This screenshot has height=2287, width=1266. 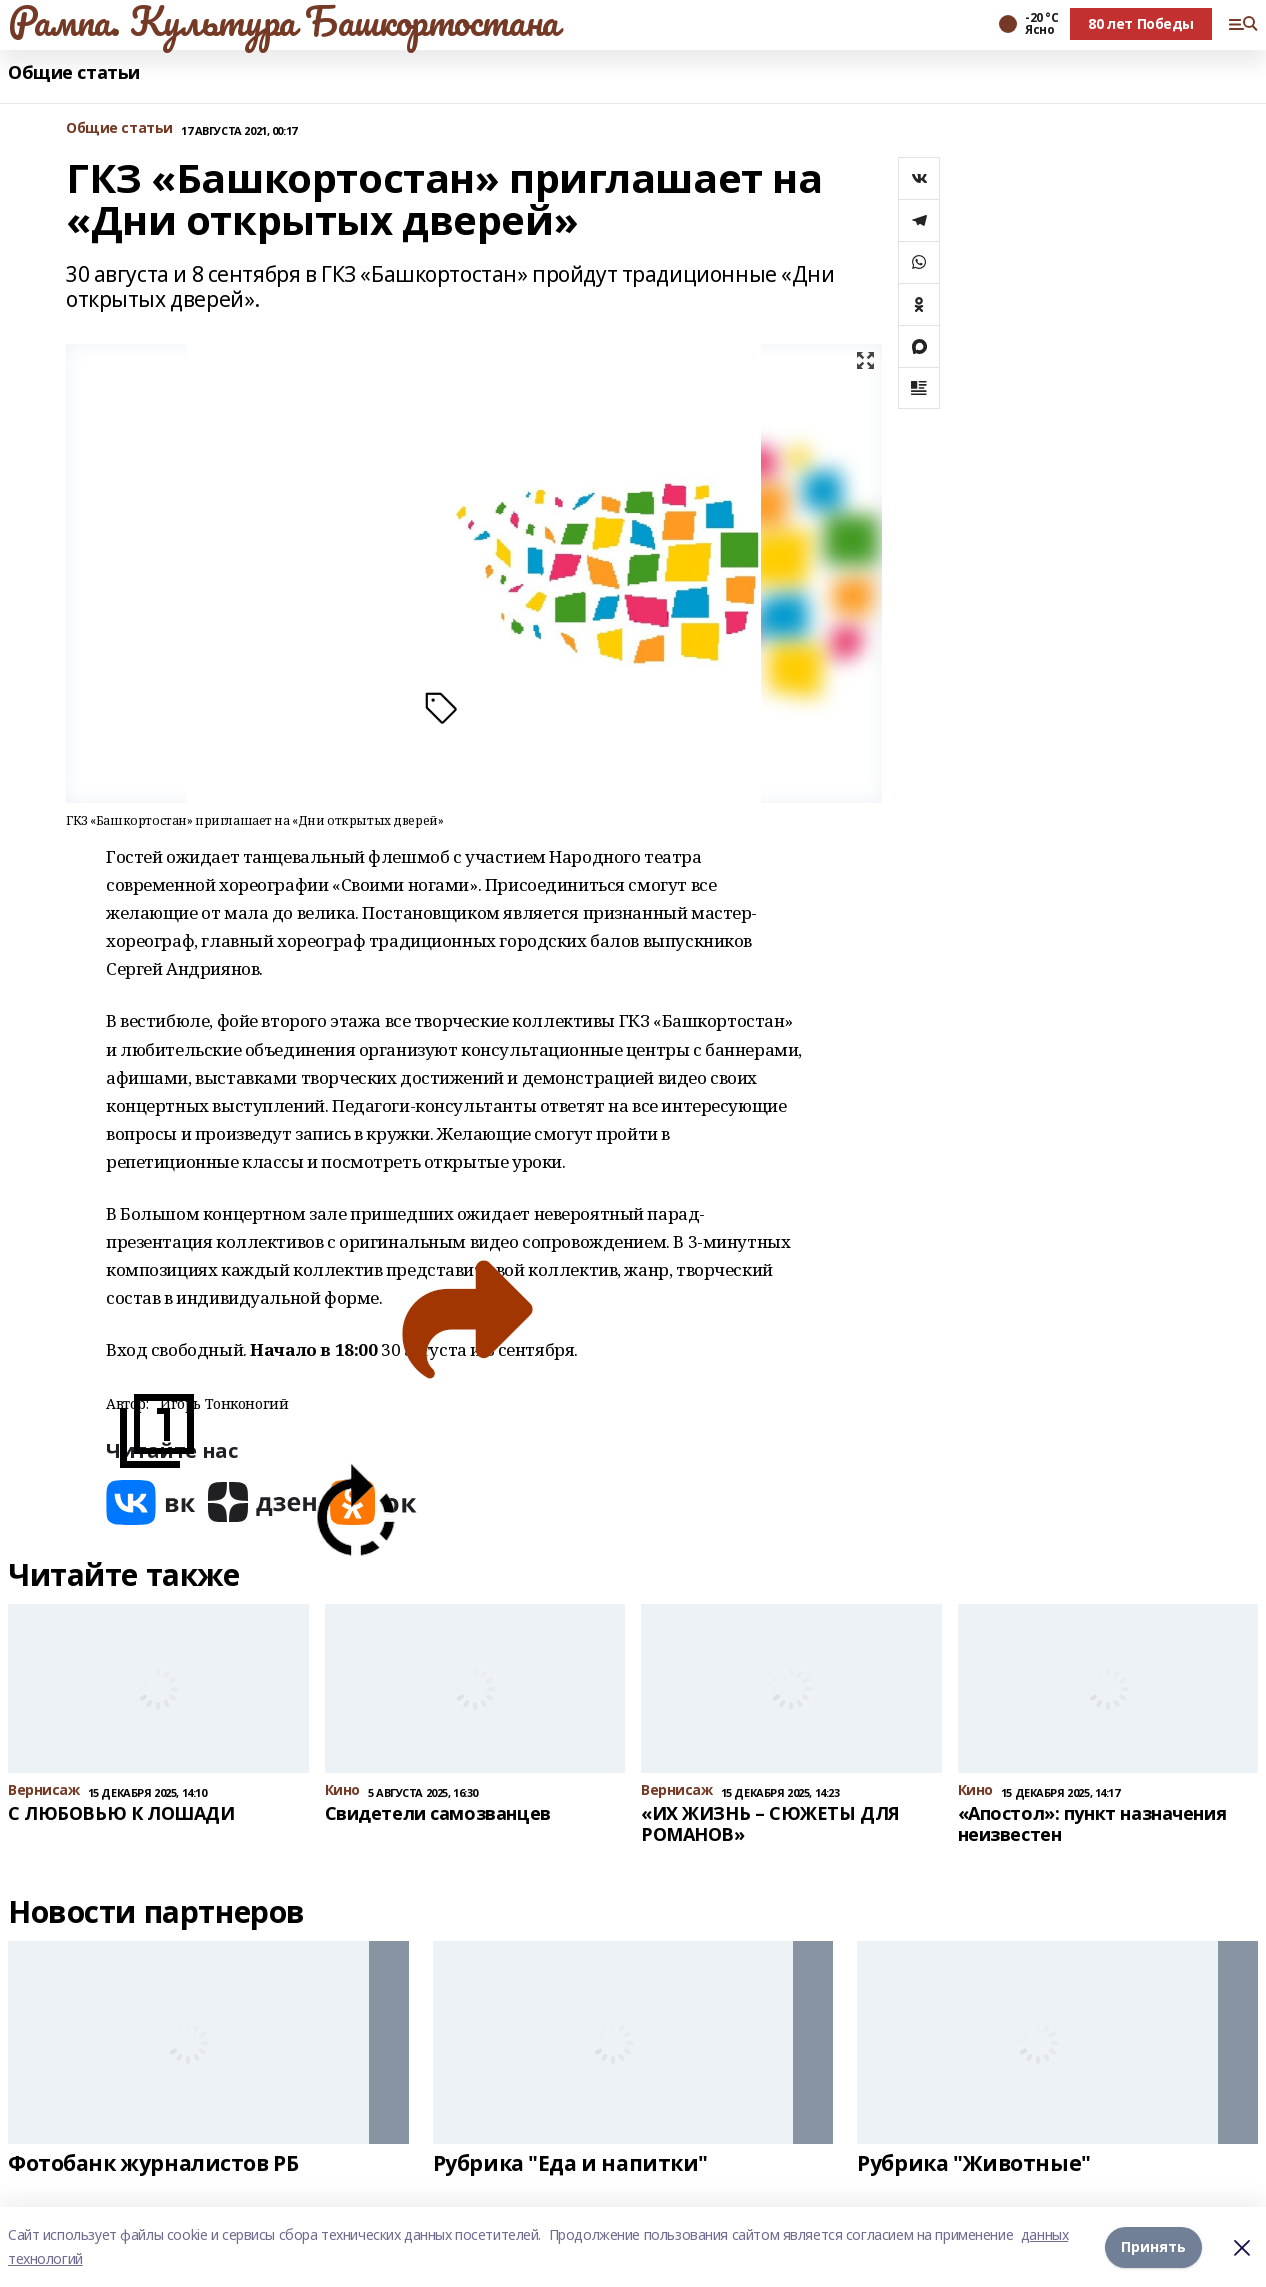 I want to click on share this content, so click(x=467, y=1321).